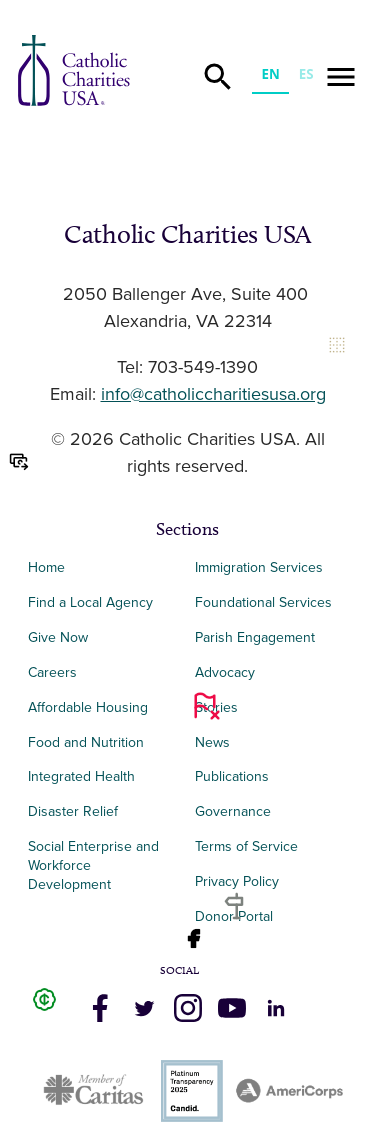  I want to click on remove a flagged item, so click(205, 705).